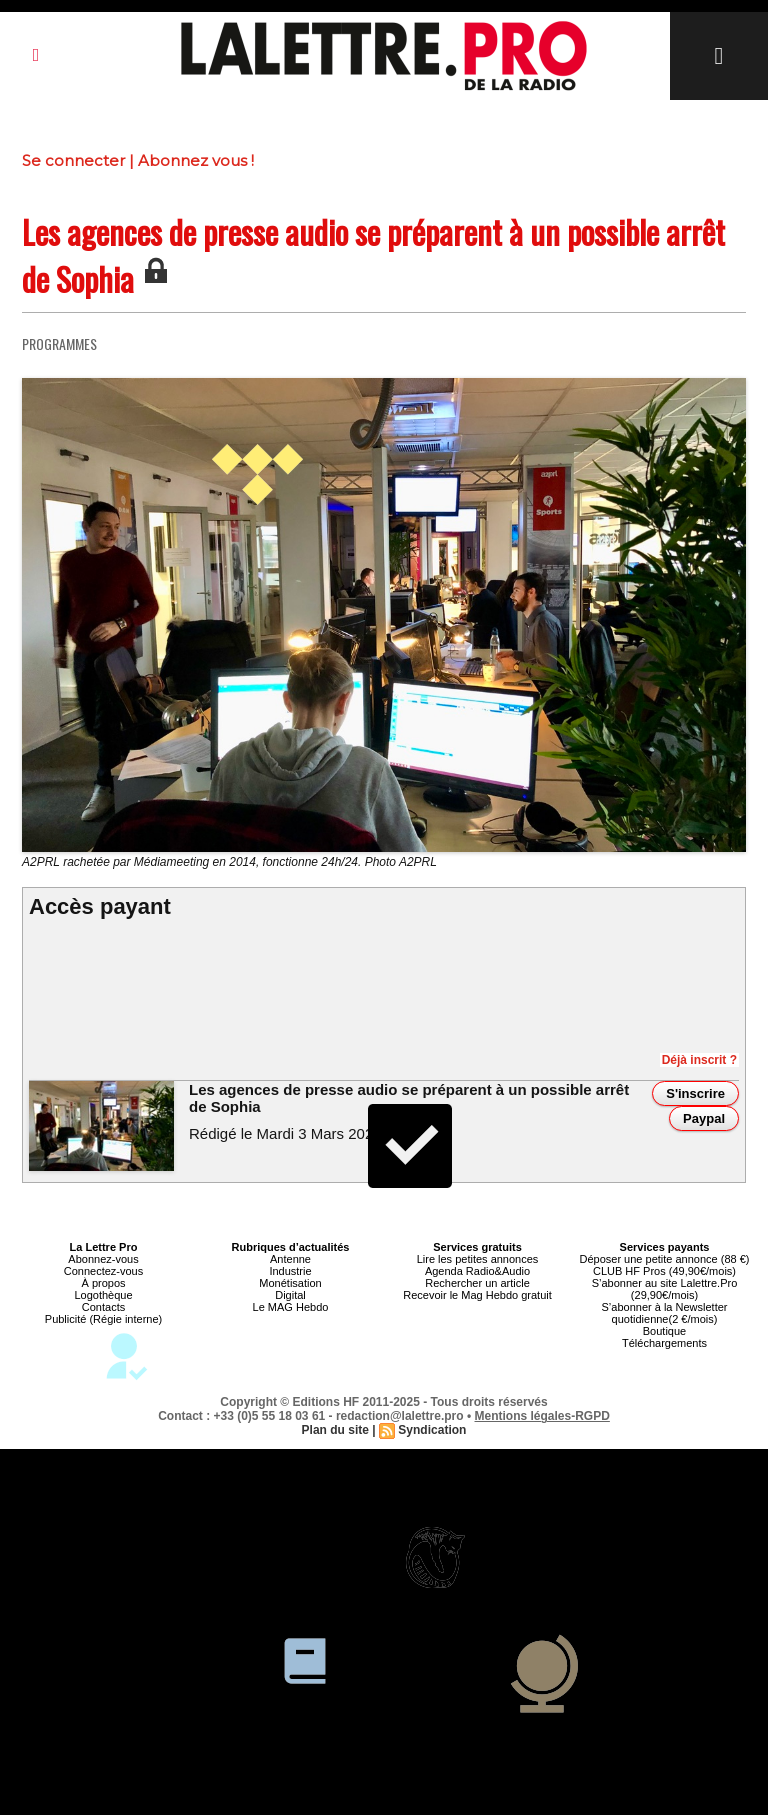 The height and width of the screenshot is (1815, 768). Describe the element at coordinates (305, 1661) in the screenshot. I see `open a book or reading app` at that location.